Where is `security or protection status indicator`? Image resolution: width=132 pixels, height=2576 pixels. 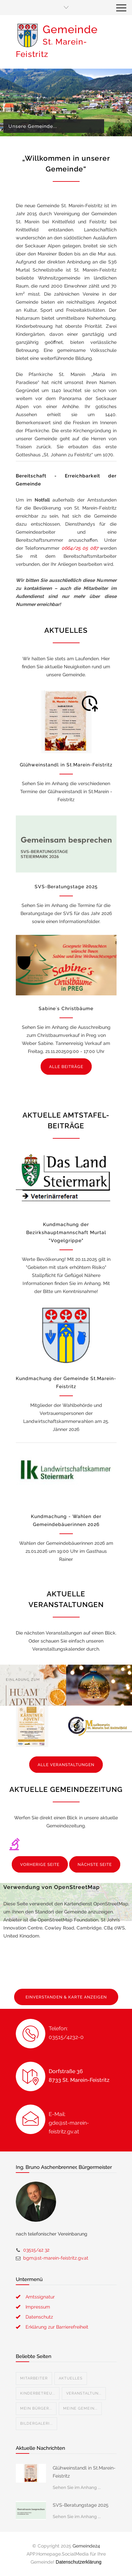
security or protection status indicator is located at coordinates (24, 962).